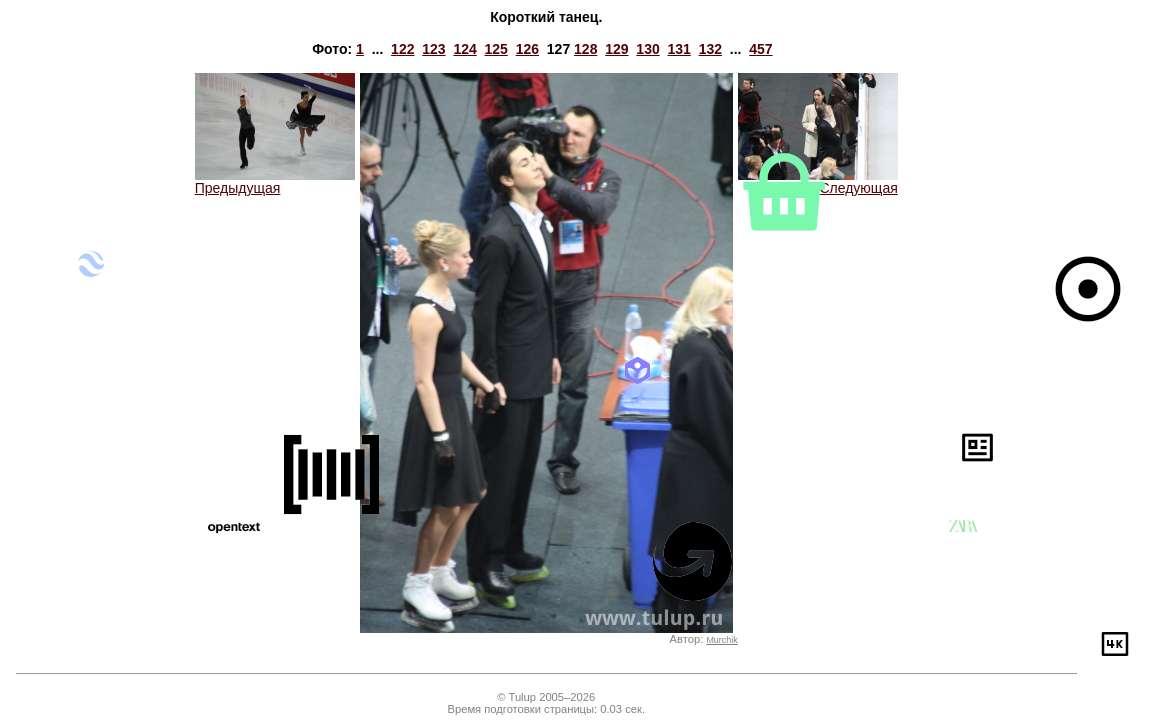  I want to click on visit the Zara website or app, so click(964, 526).